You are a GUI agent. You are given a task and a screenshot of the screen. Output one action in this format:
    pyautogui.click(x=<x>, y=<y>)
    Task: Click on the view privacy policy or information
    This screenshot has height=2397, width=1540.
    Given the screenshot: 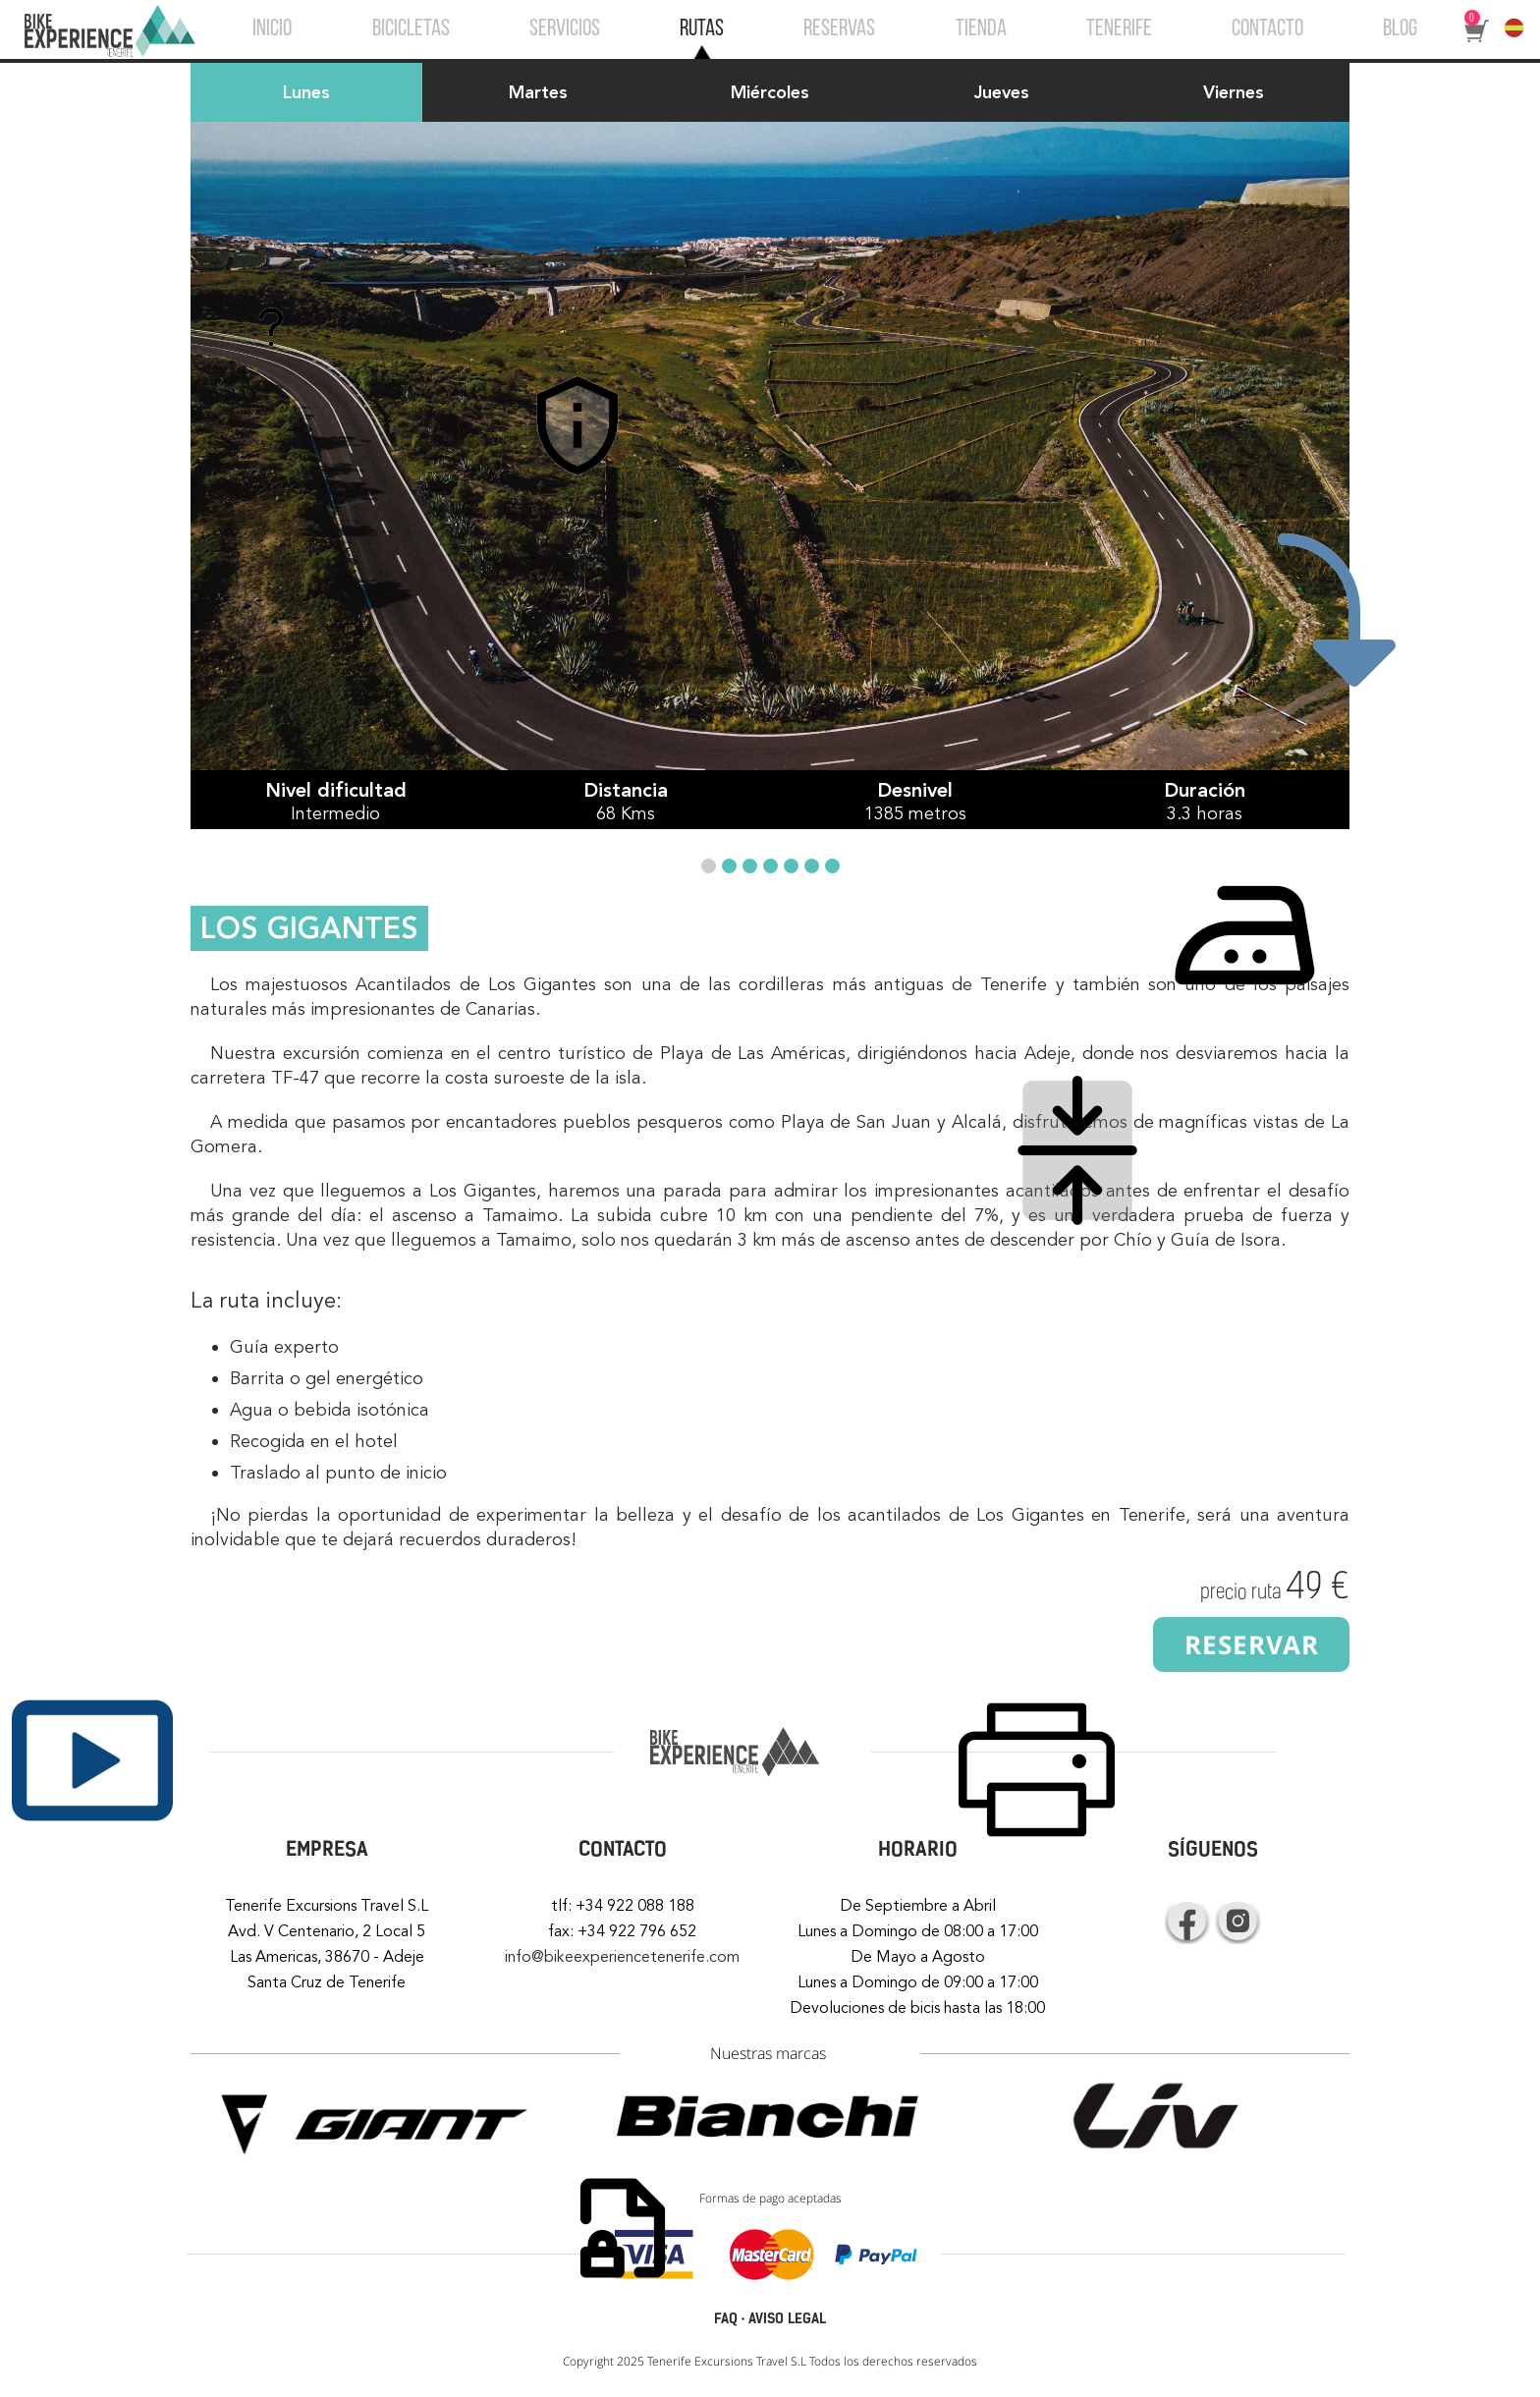 What is the action you would take?
    pyautogui.click(x=578, y=425)
    